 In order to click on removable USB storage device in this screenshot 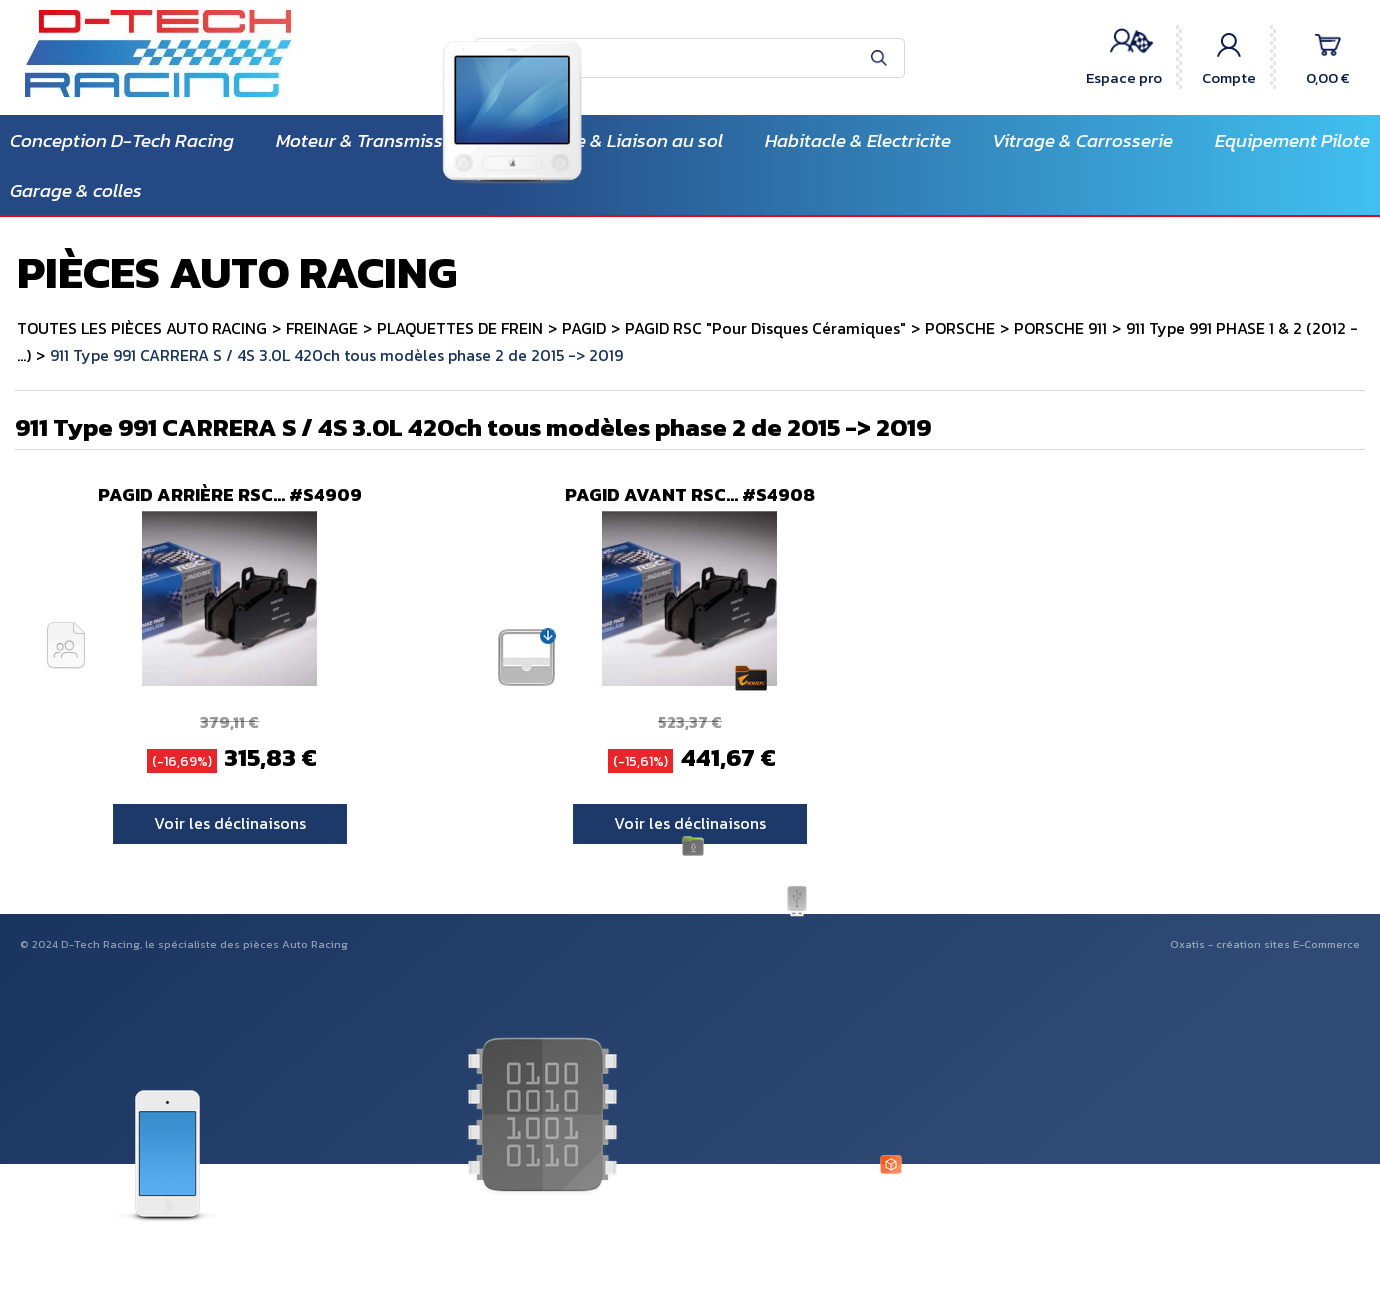, I will do `click(797, 901)`.